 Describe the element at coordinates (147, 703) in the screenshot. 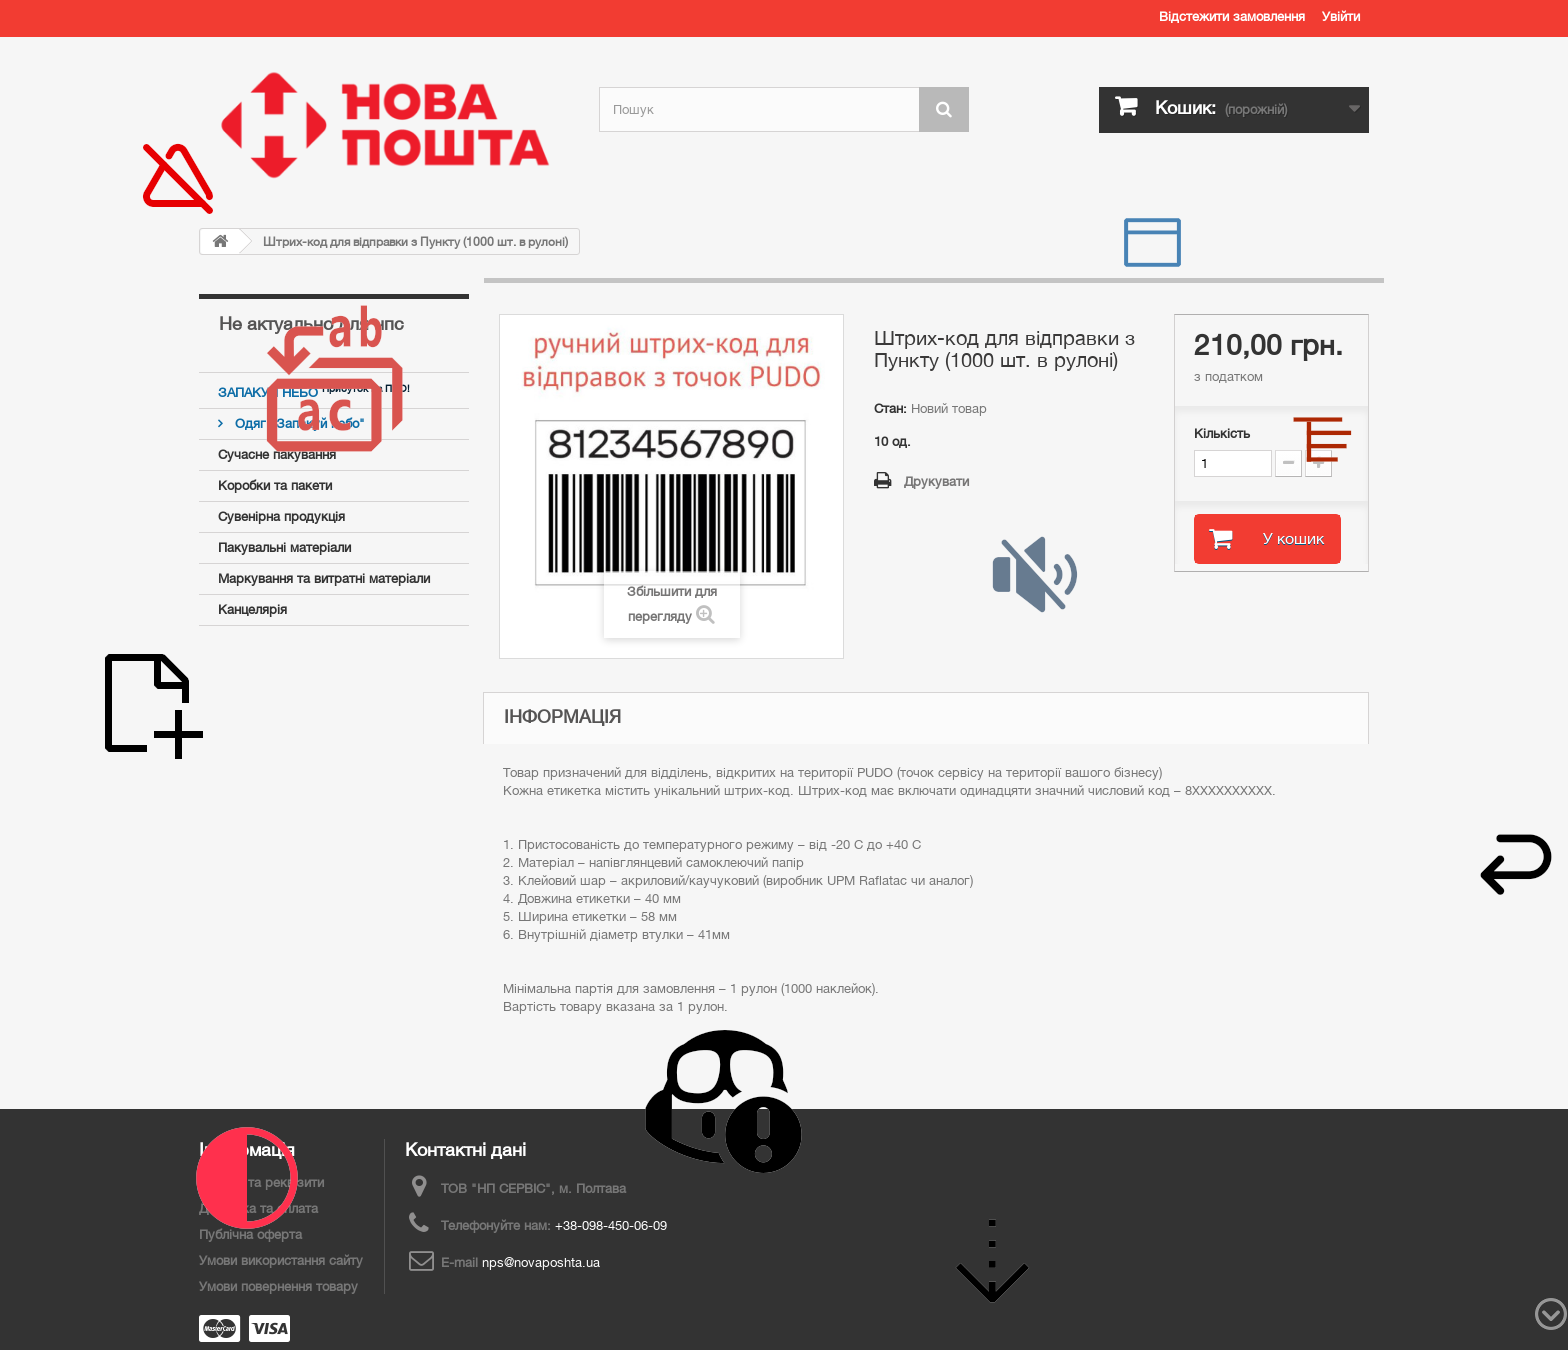

I see `create a new file` at that location.